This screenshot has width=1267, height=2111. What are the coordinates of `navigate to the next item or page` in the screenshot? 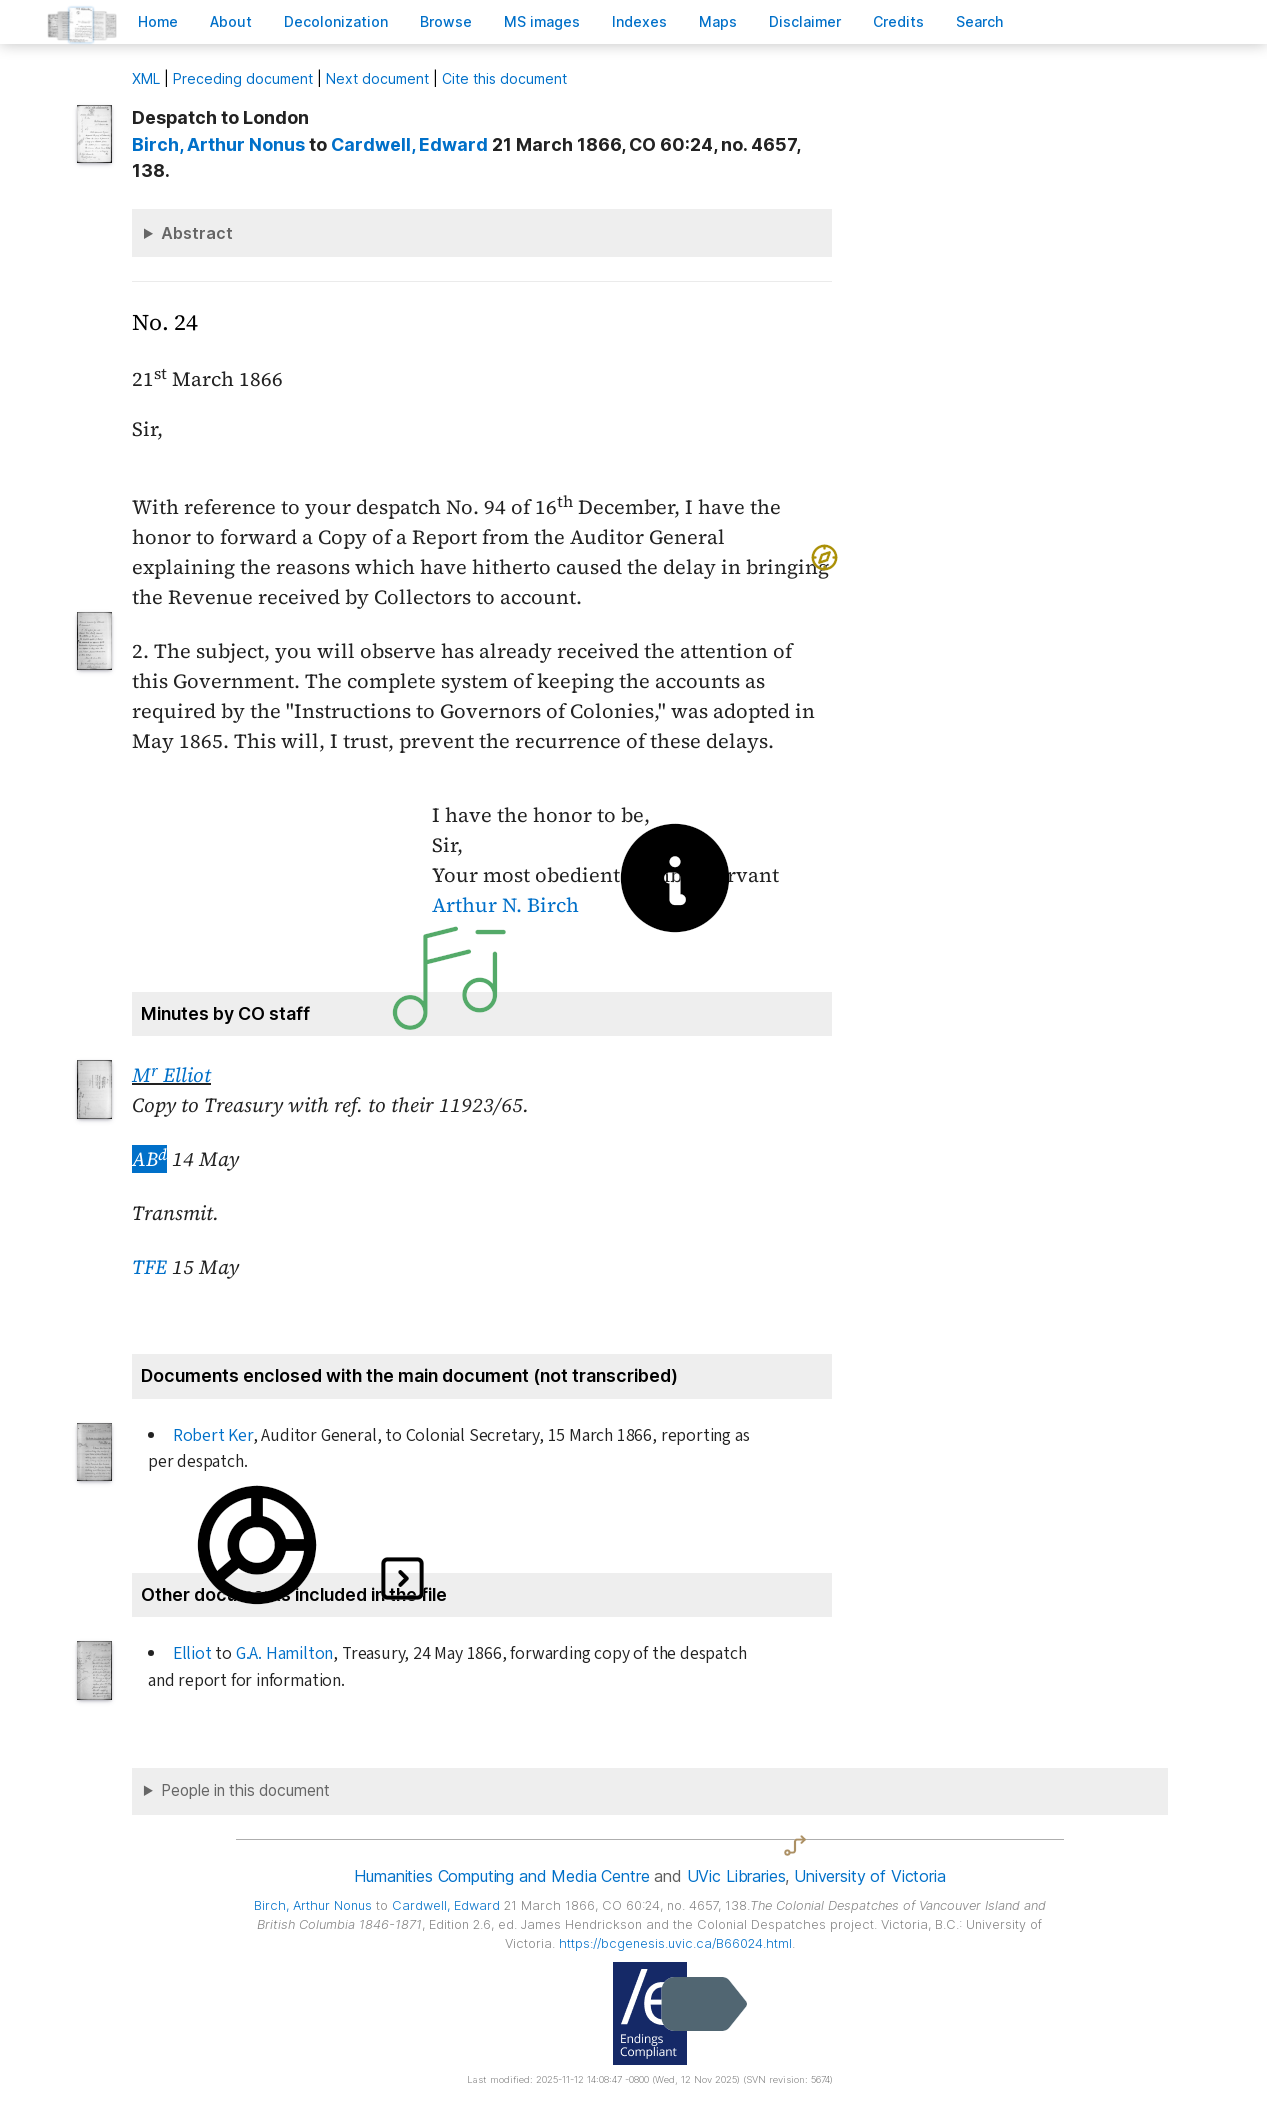 It's located at (402, 1578).